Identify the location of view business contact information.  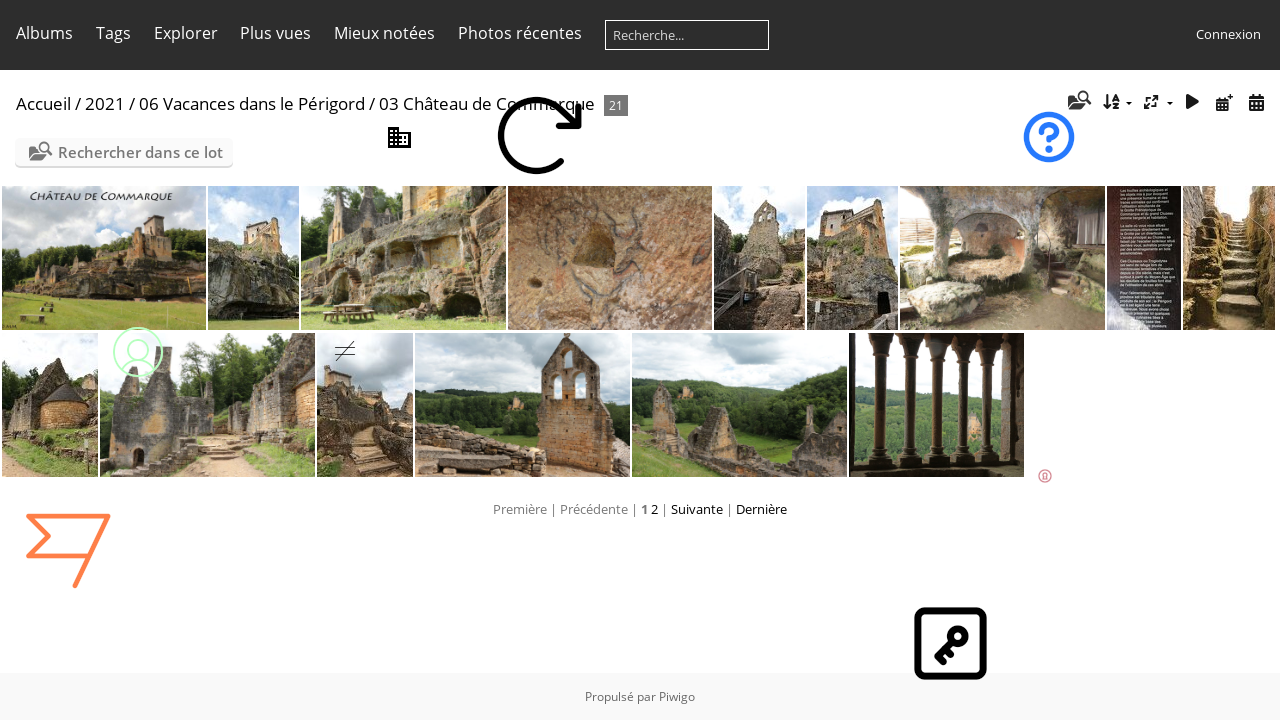
(399, 137).